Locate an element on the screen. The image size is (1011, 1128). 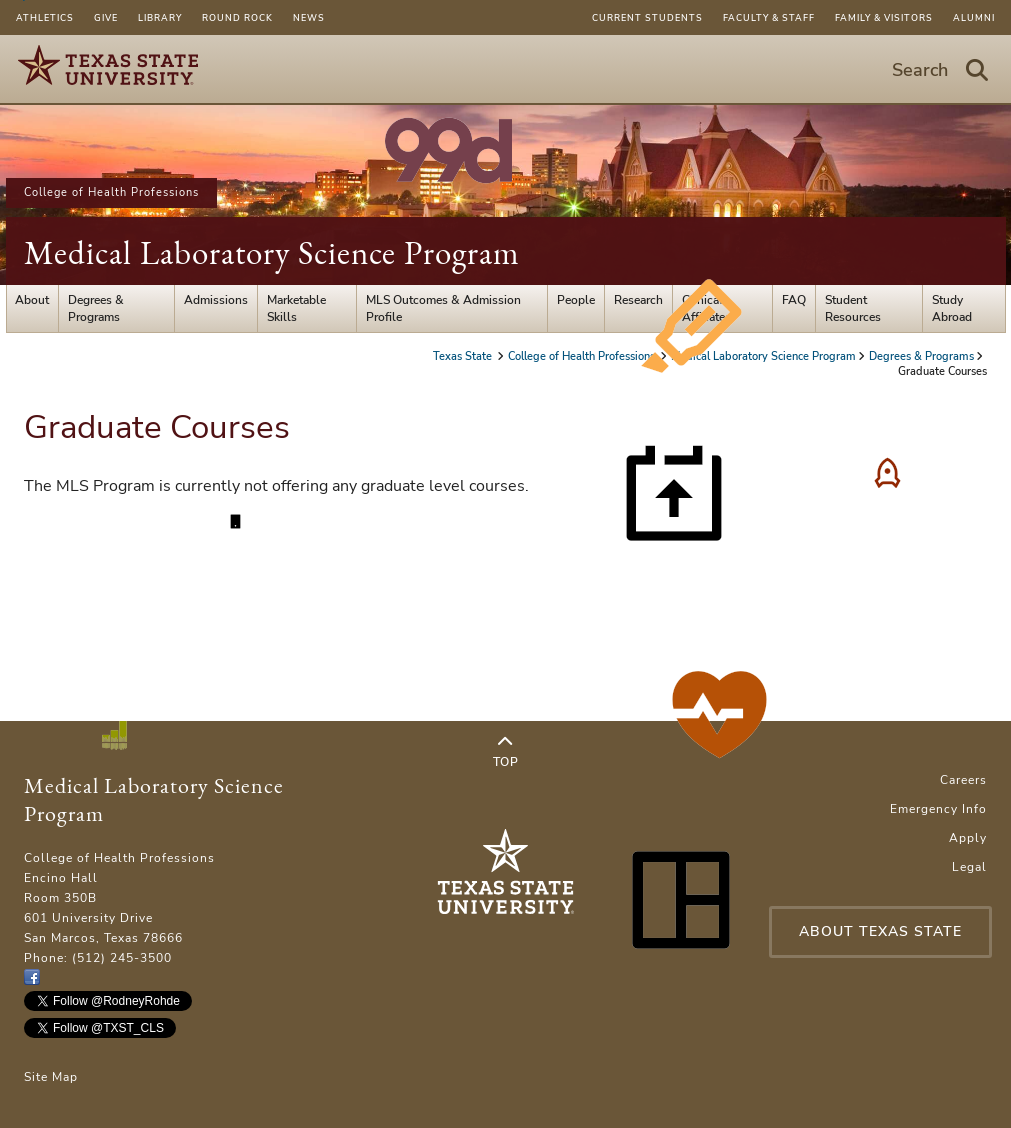
upload image to gallery is located at coordinates (674, 498).